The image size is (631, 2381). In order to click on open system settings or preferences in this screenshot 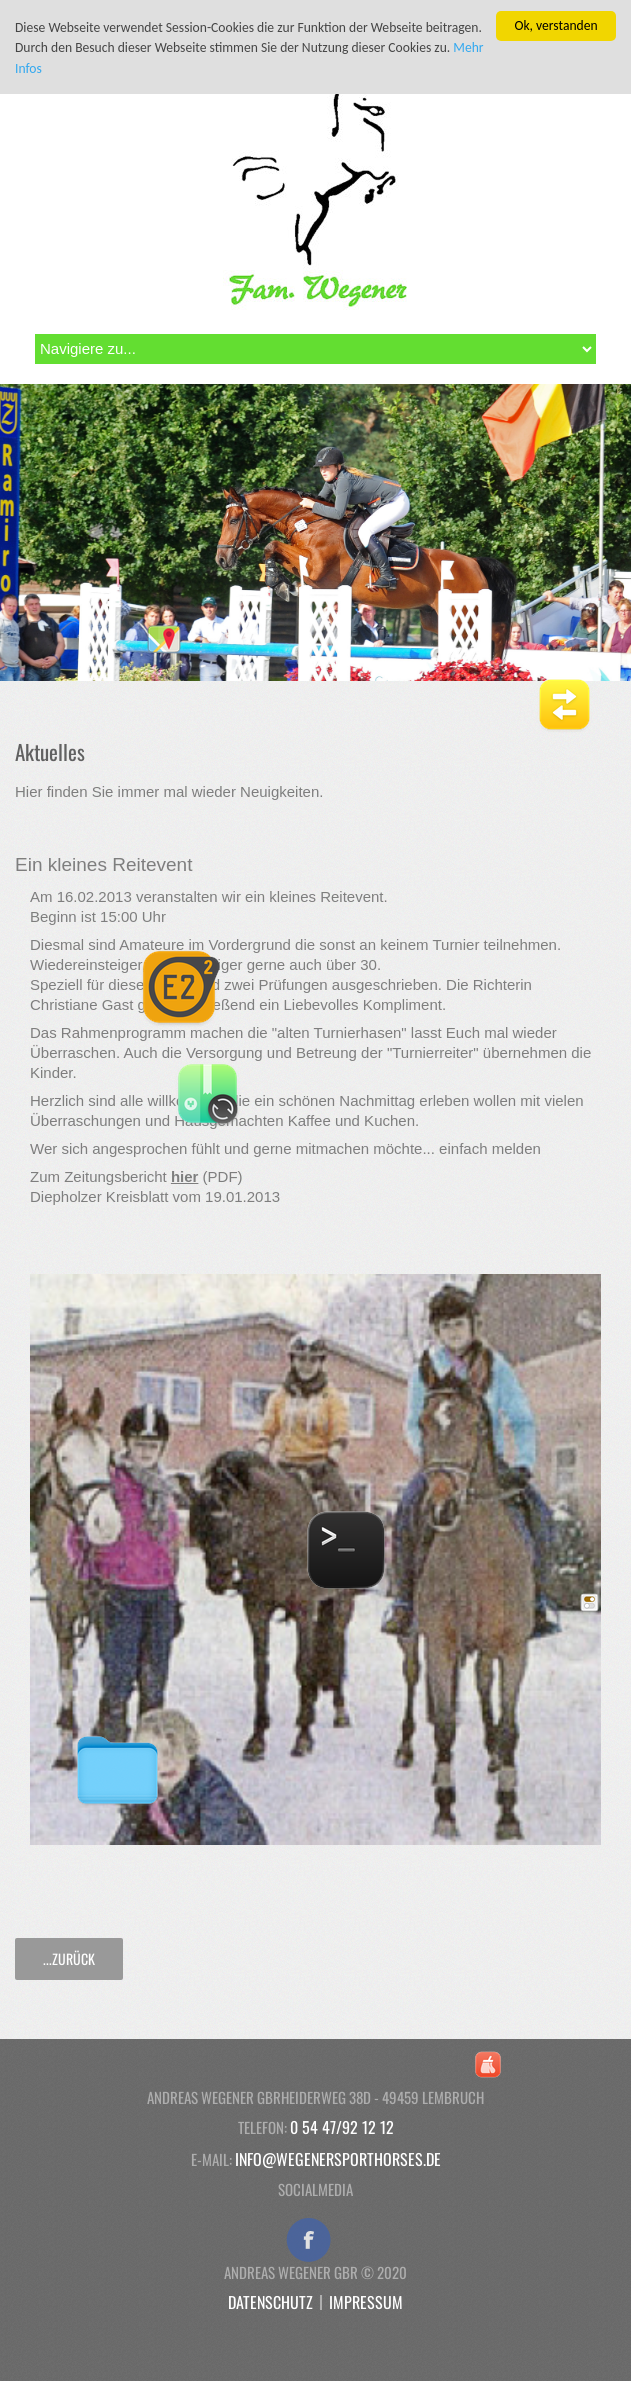, I will do `click(589, 1602)`.